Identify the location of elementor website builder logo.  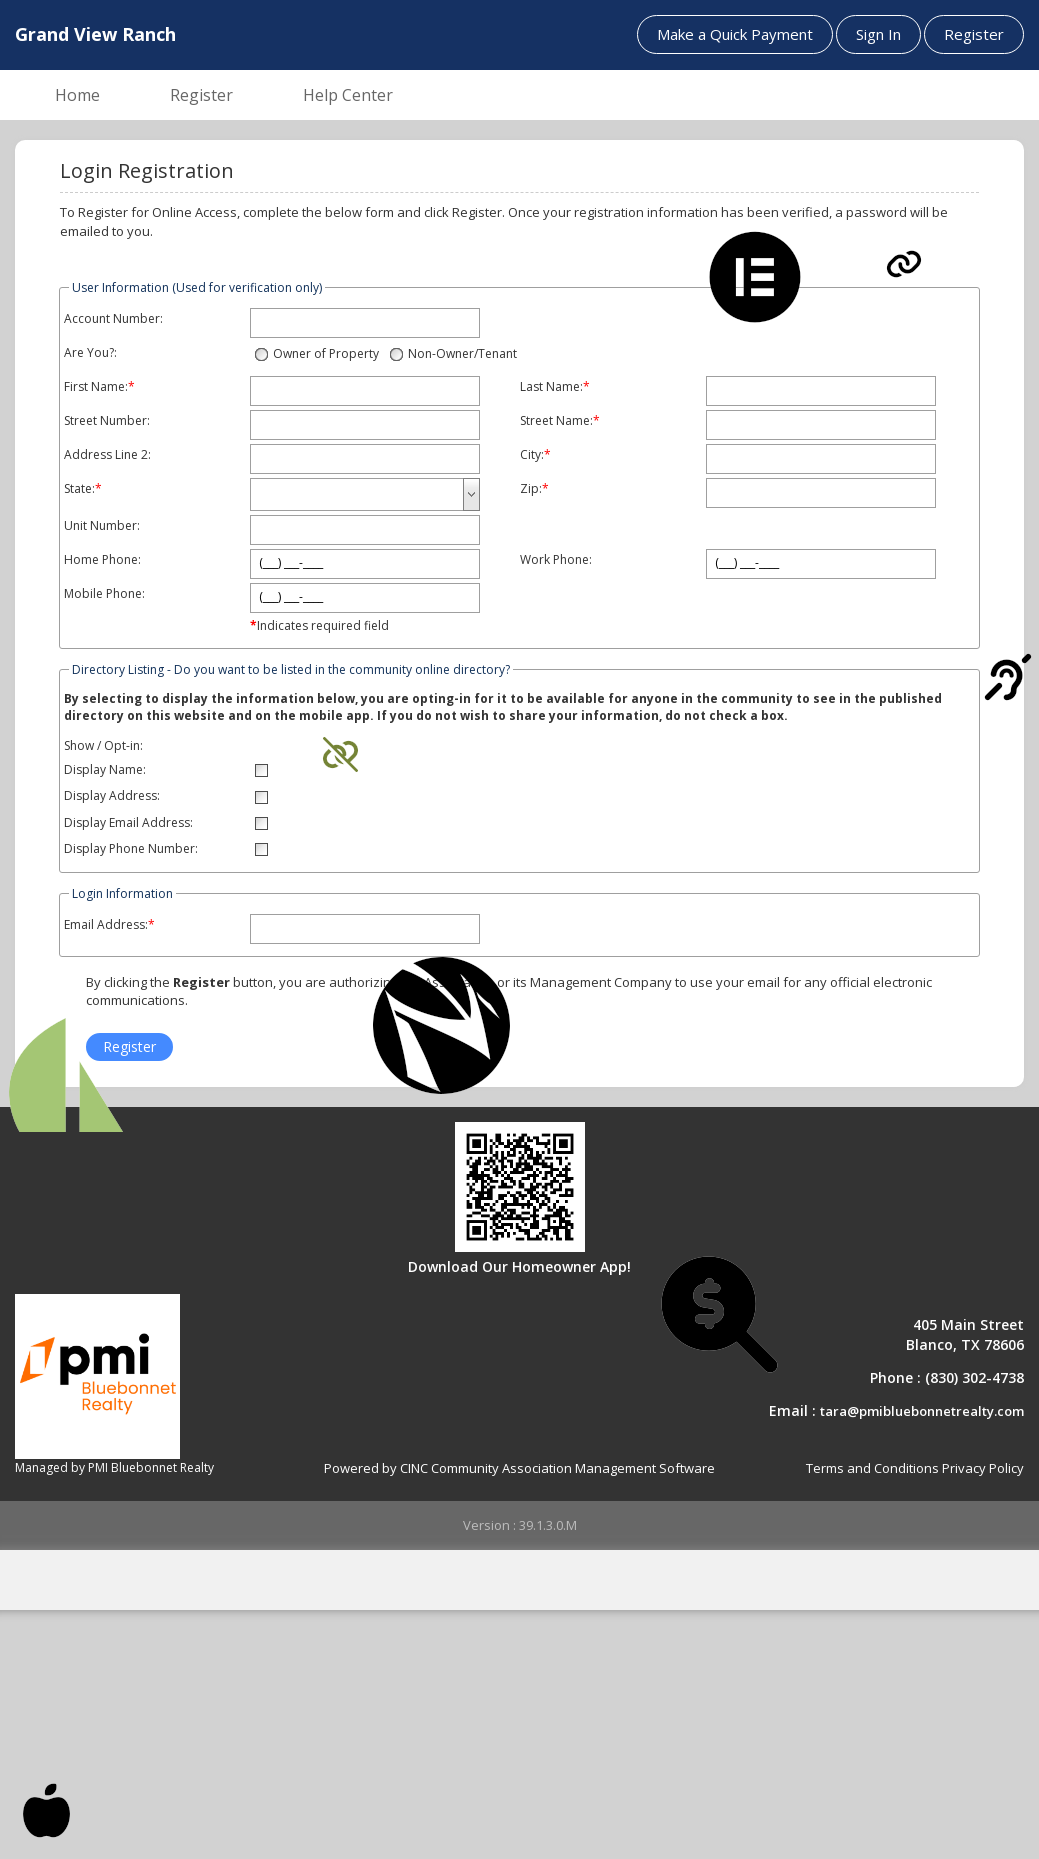
(755, 277).